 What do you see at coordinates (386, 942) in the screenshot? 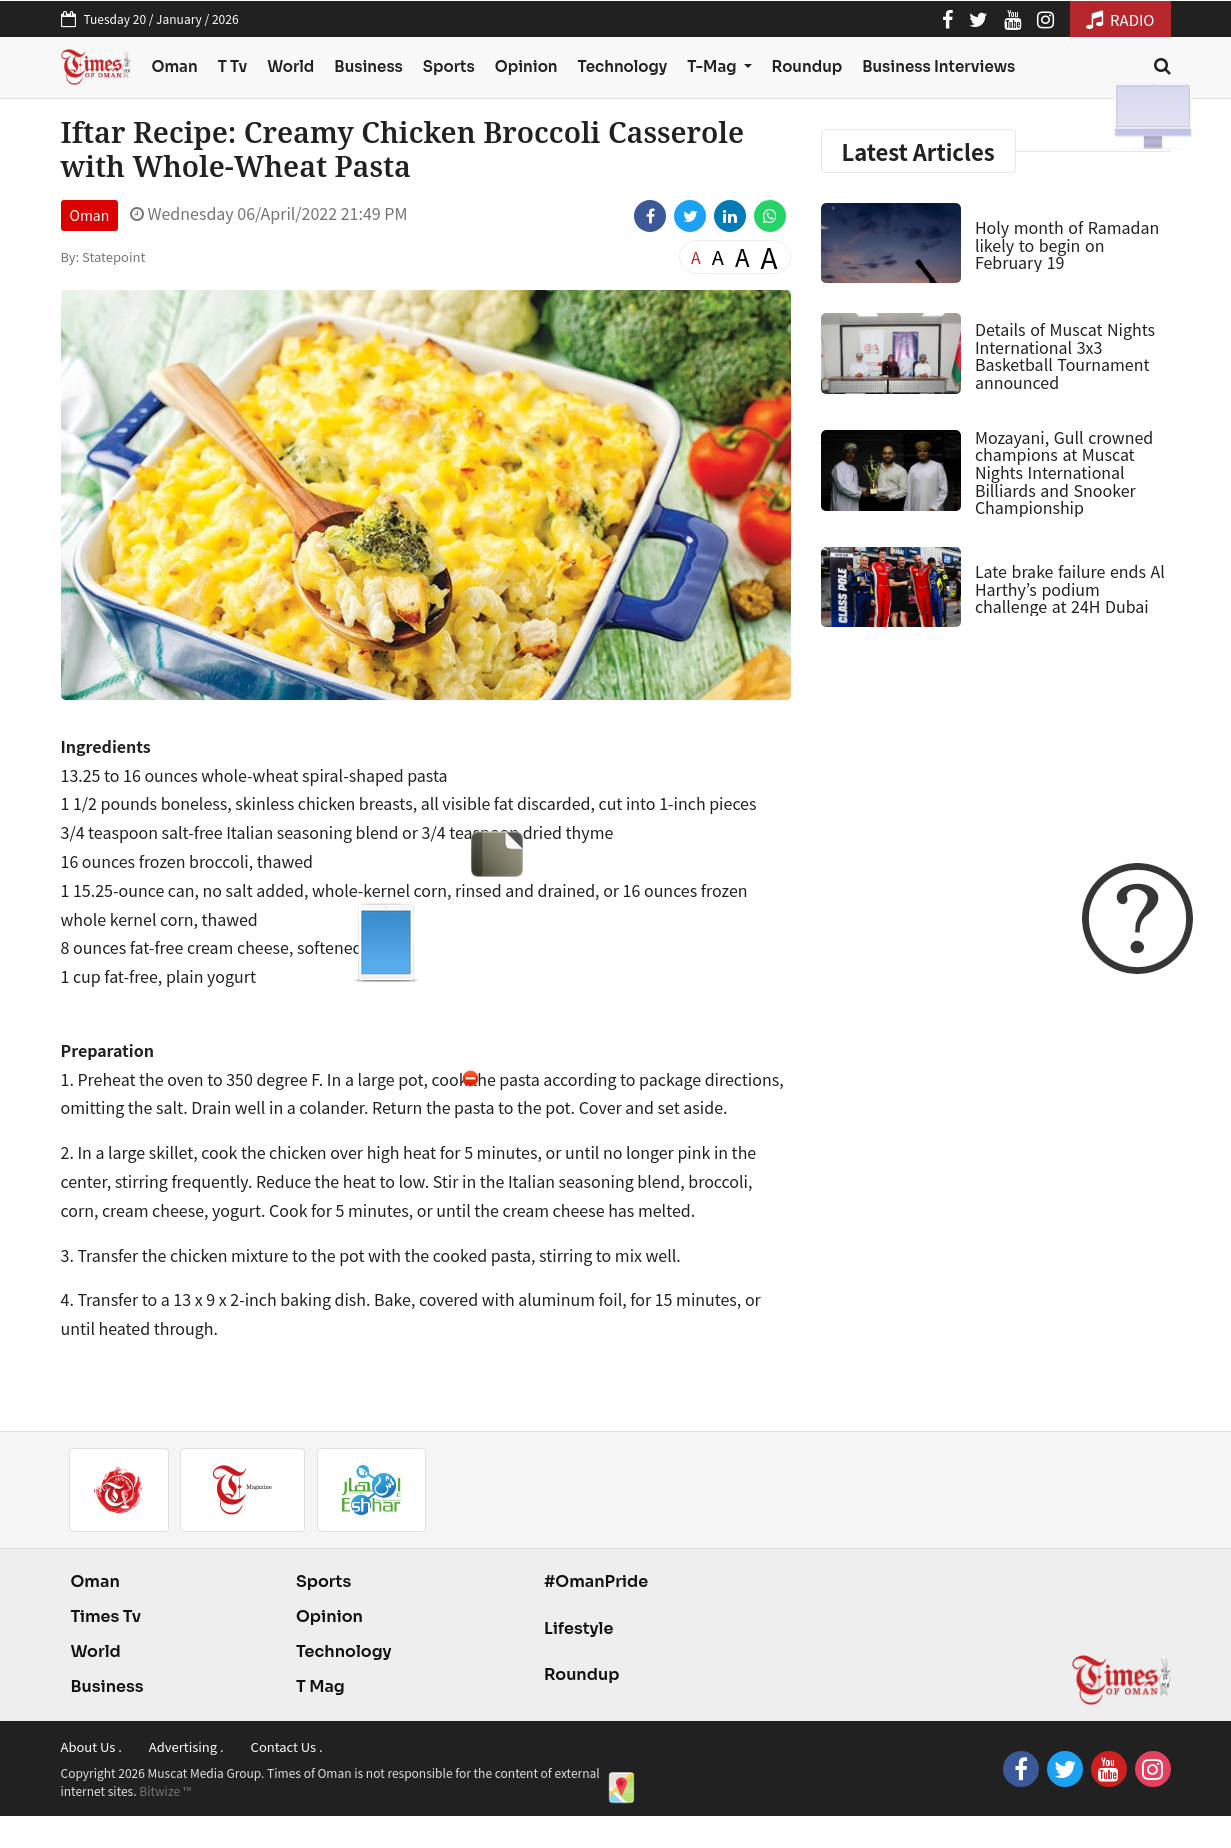
I see `indicates a connected iPad Air device` at bounding box center [386, 942].